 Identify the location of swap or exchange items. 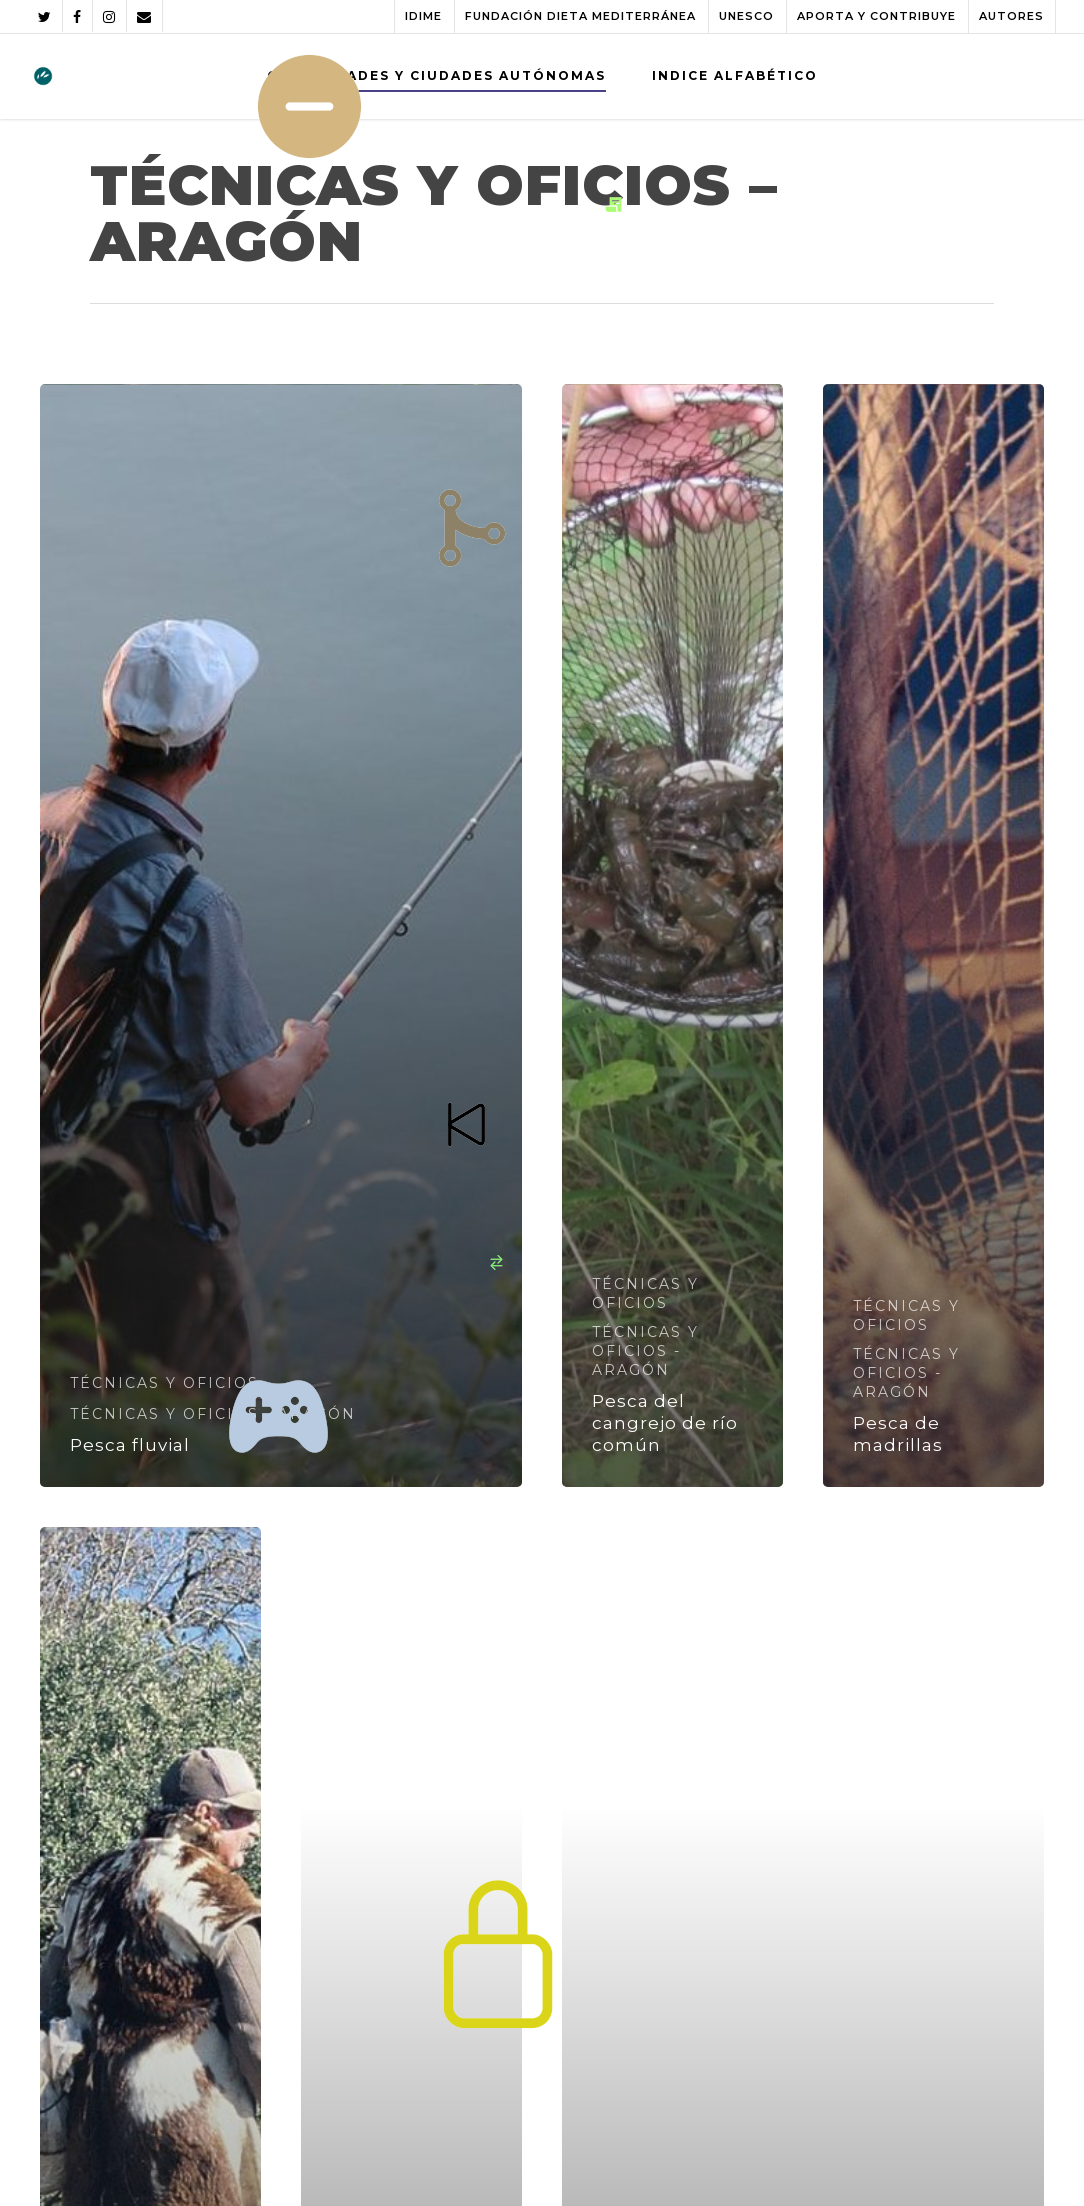
(496, 1262).